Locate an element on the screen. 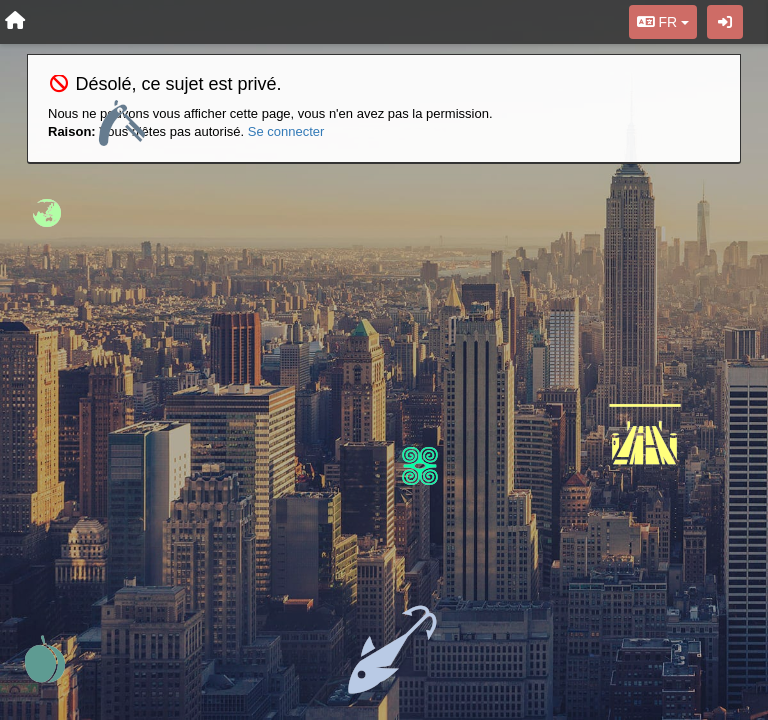  dwennimmen adinkra symbol representing humility and strength is located at coordinates (420, 466).